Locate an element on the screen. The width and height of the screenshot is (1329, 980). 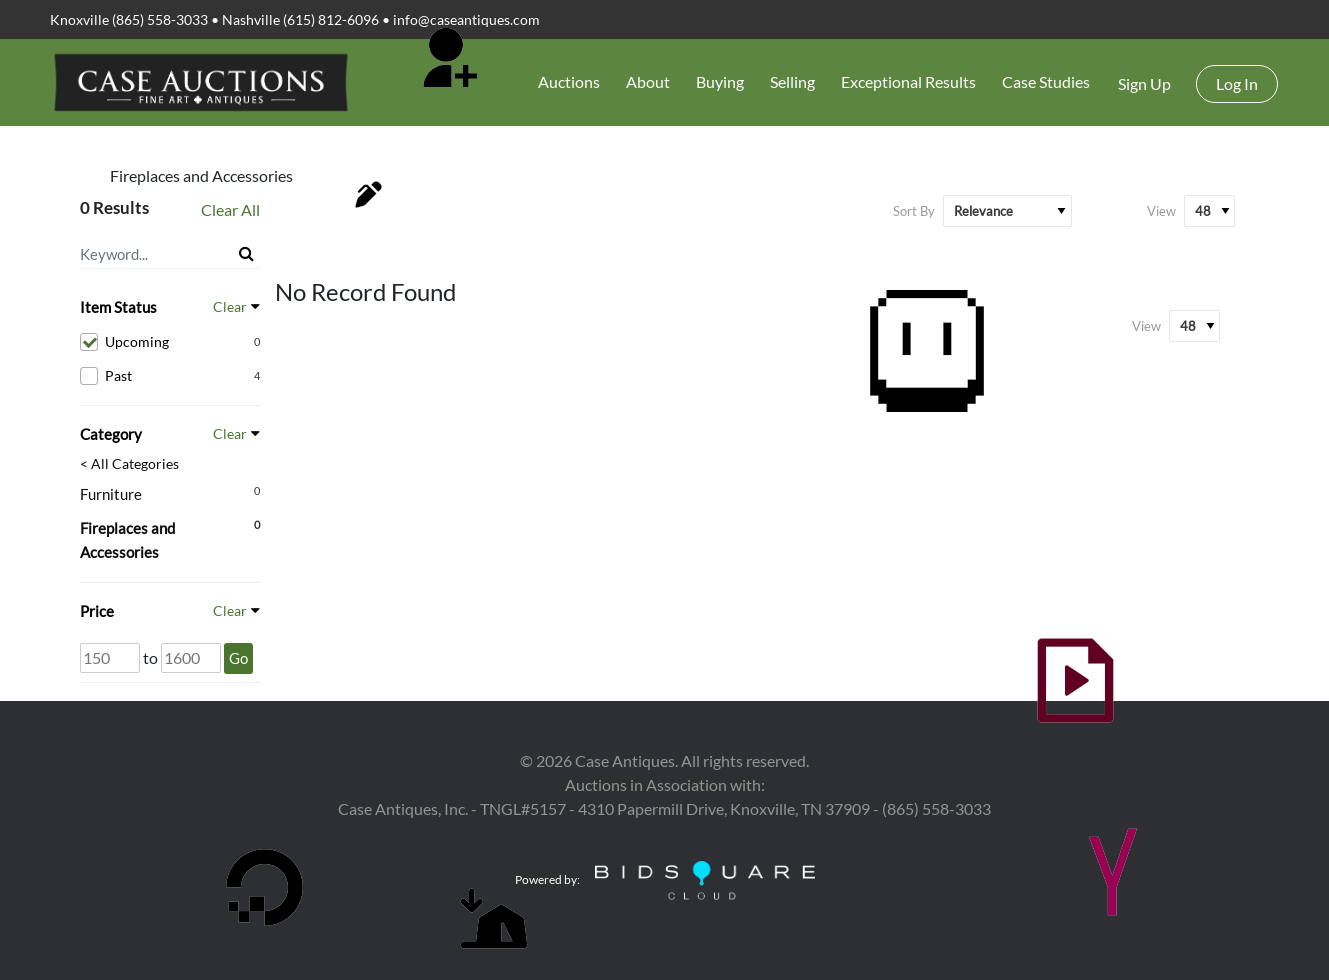
edit or modify content is located at coordinates (368, 194).